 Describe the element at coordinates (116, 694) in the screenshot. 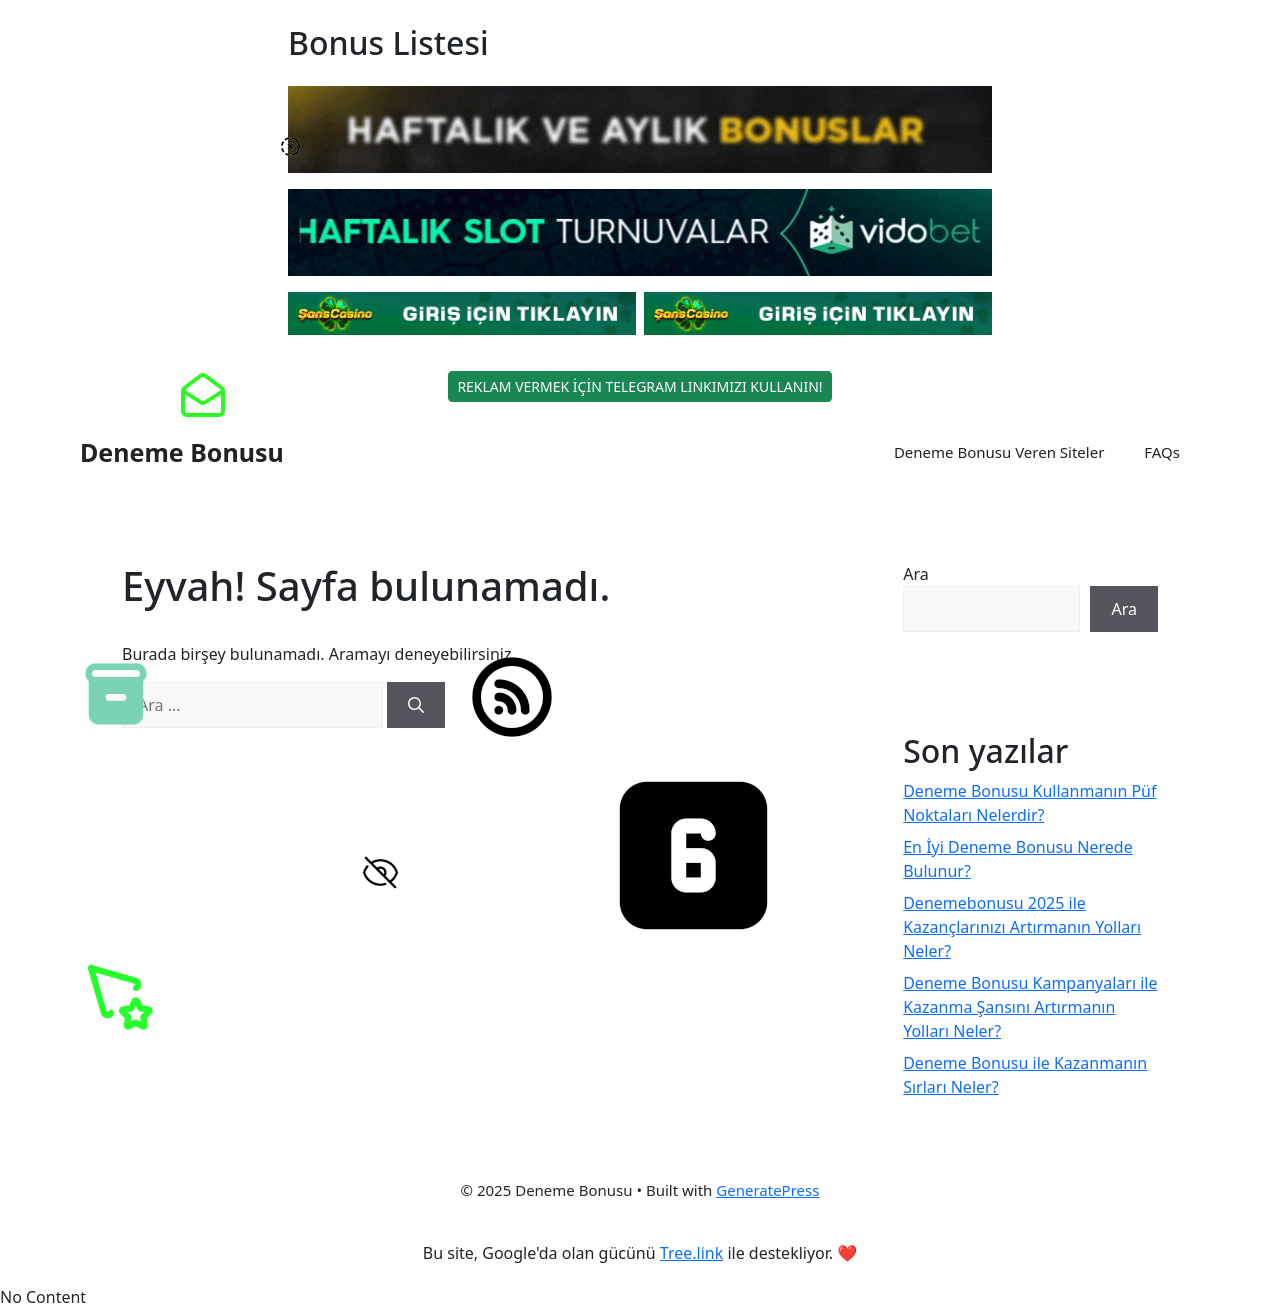

I see `archive selected items` at that location.